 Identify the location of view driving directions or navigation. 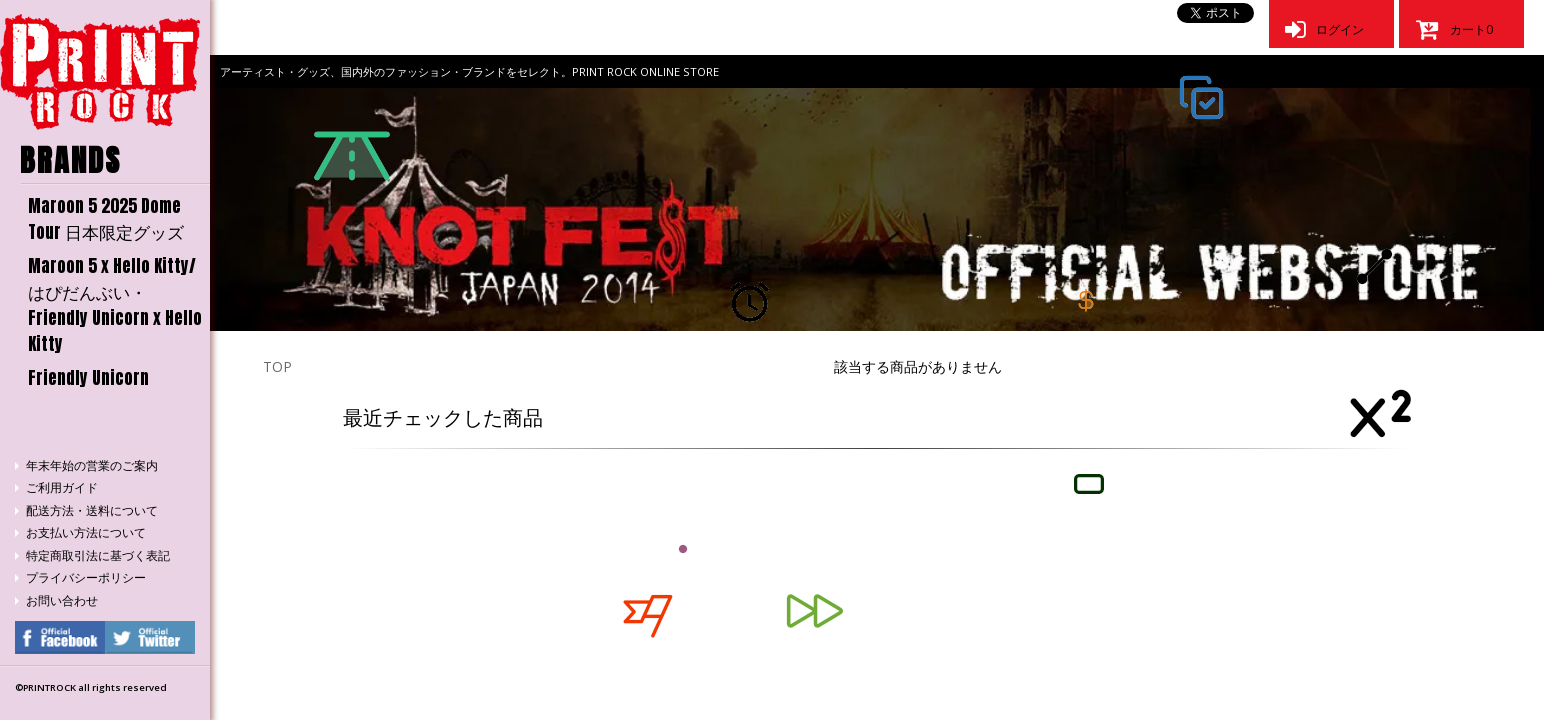
(352, 156).